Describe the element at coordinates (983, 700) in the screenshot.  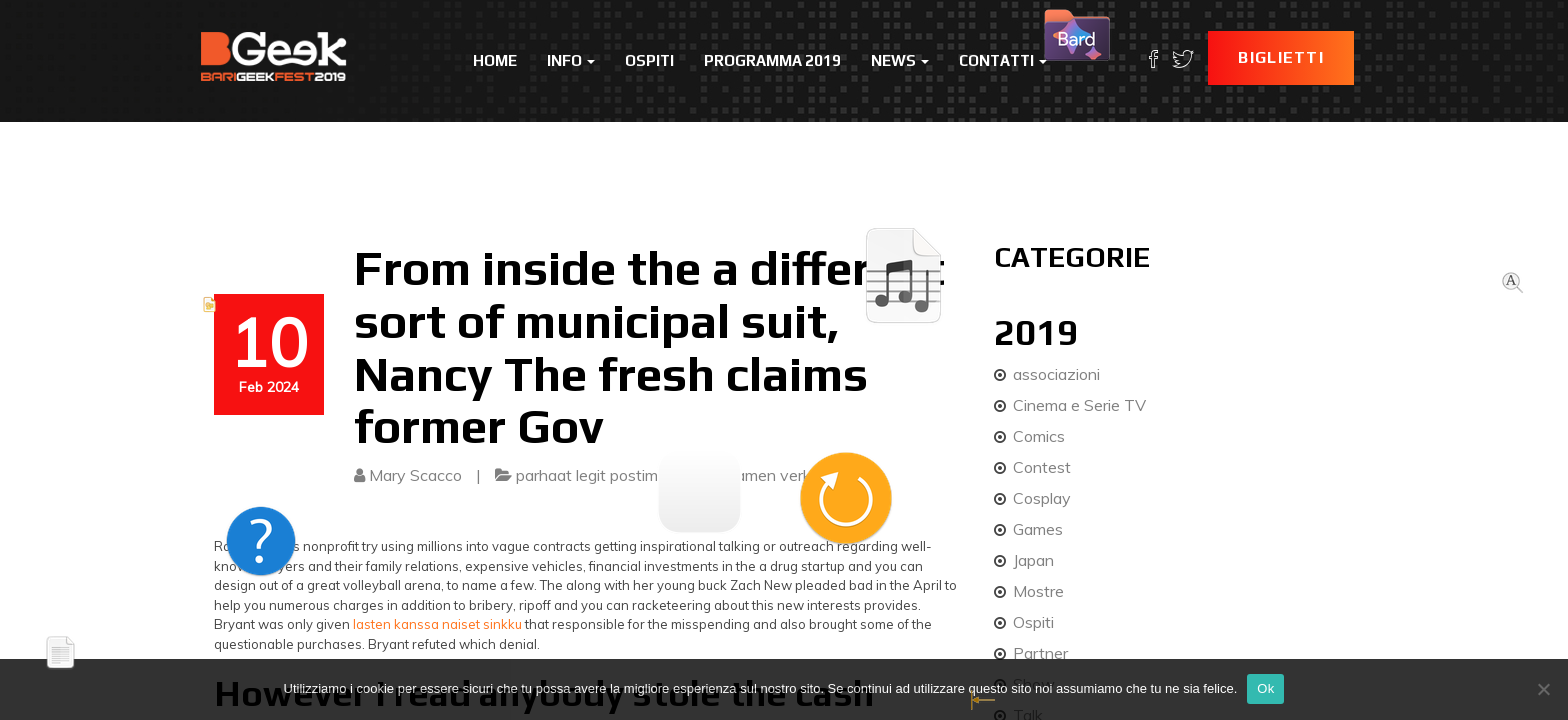
I see `go to the first item in a list or sequence` at that location.